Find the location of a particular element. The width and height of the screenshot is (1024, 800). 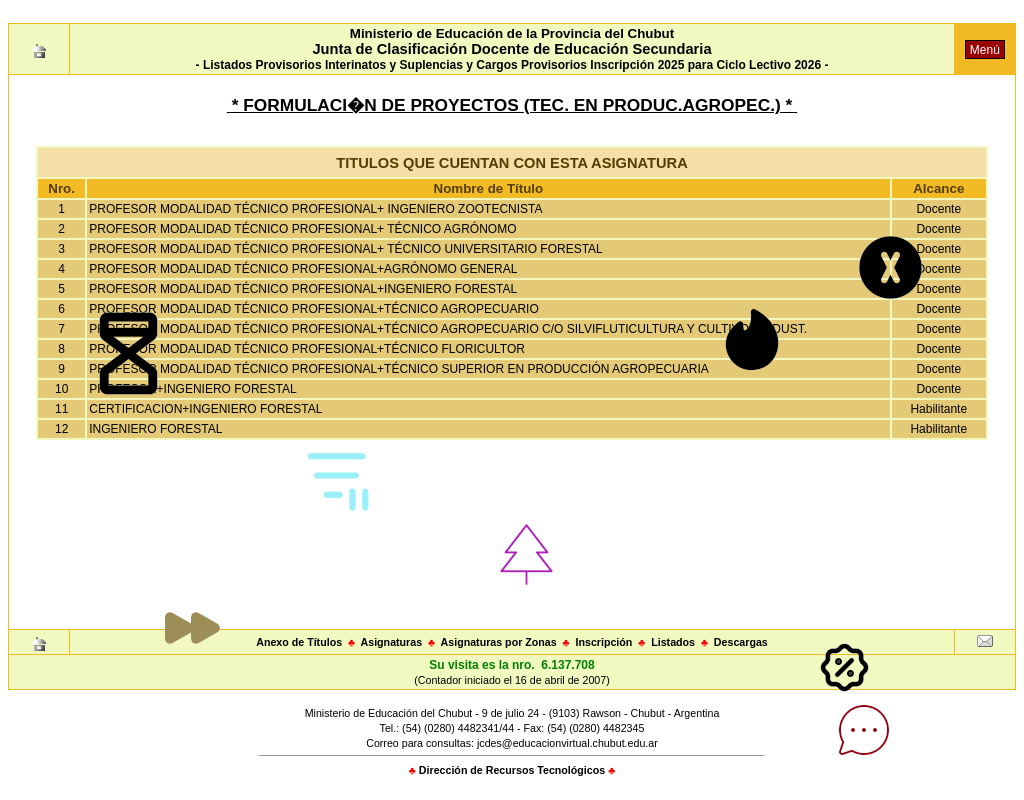

pause active filter operation is located at coordinates (336, 475).